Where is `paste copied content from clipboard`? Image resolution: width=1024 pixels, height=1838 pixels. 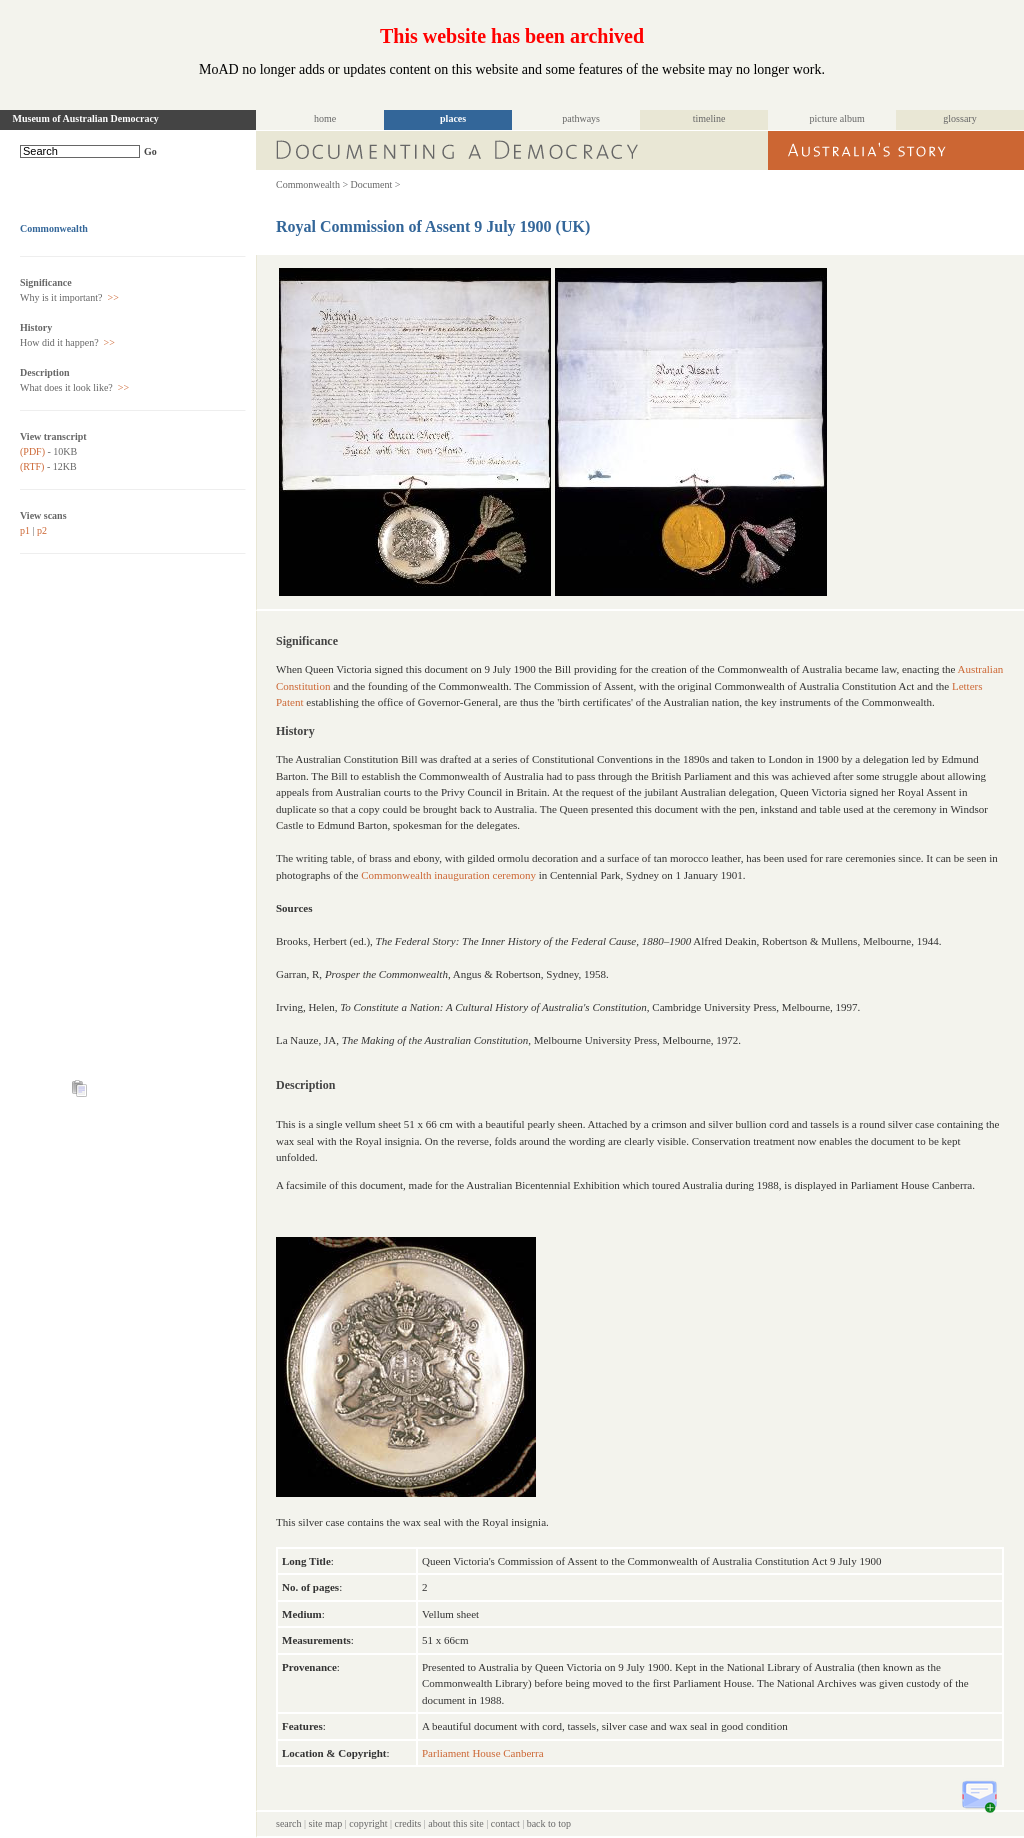
paste copied content from clipboard is located at coordinates (79, 1088).